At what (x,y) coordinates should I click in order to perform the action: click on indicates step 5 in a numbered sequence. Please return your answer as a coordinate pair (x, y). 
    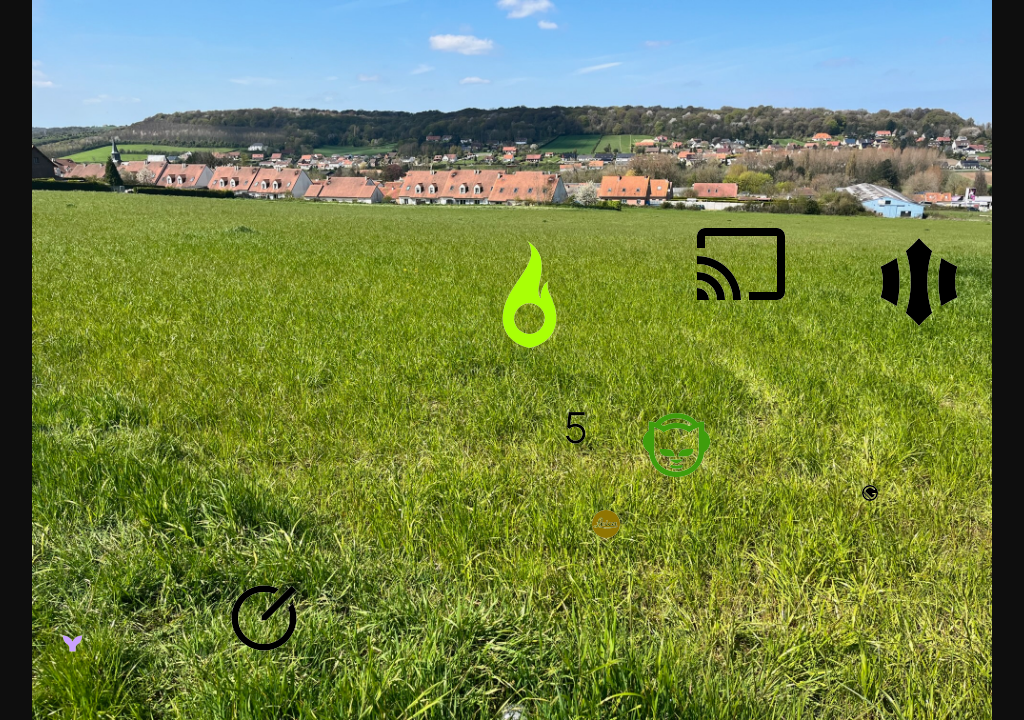
    Looking at the image, I should click on (575, 427).